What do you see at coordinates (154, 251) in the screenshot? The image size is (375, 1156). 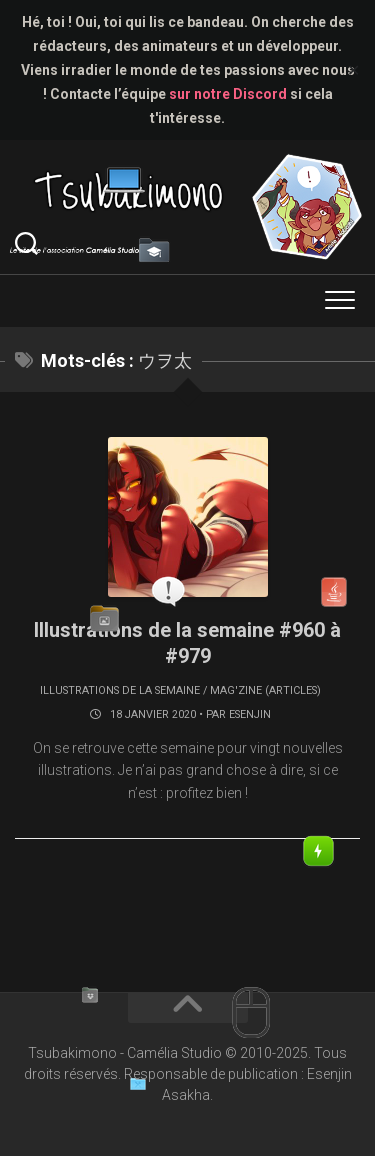 I see `open education or coursework folder` at bounding box center [154, 251].